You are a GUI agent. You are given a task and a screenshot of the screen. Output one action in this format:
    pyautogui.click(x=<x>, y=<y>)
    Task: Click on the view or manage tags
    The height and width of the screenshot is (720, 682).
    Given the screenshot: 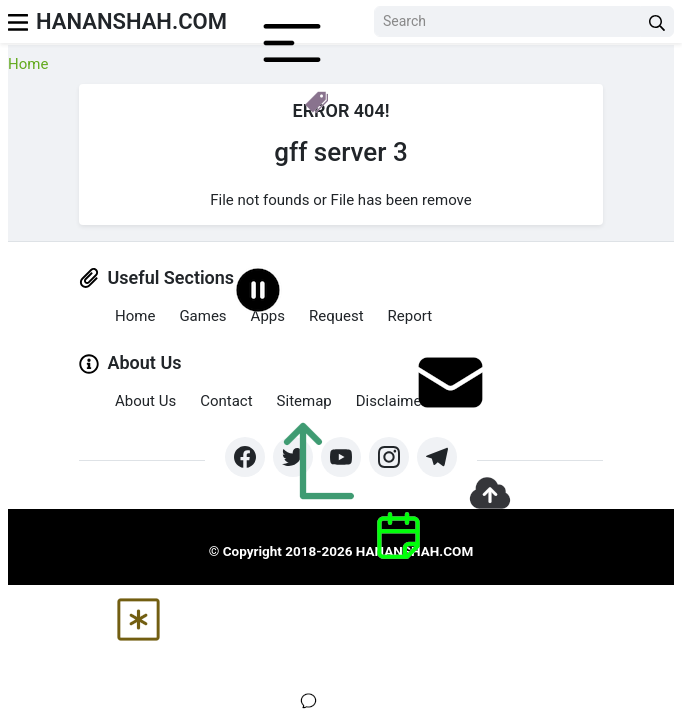 What is the action you would take?
    pyautogui.click(x=316, y=102)
    